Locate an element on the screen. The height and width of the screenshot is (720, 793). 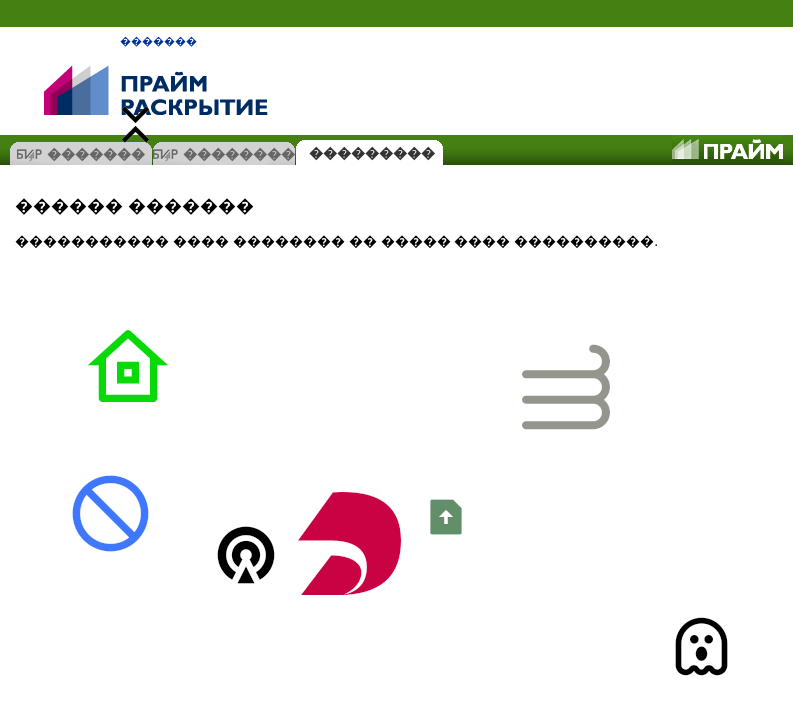
toggle ghost mode or anonymous browsing is located at coordinates (701, 646).